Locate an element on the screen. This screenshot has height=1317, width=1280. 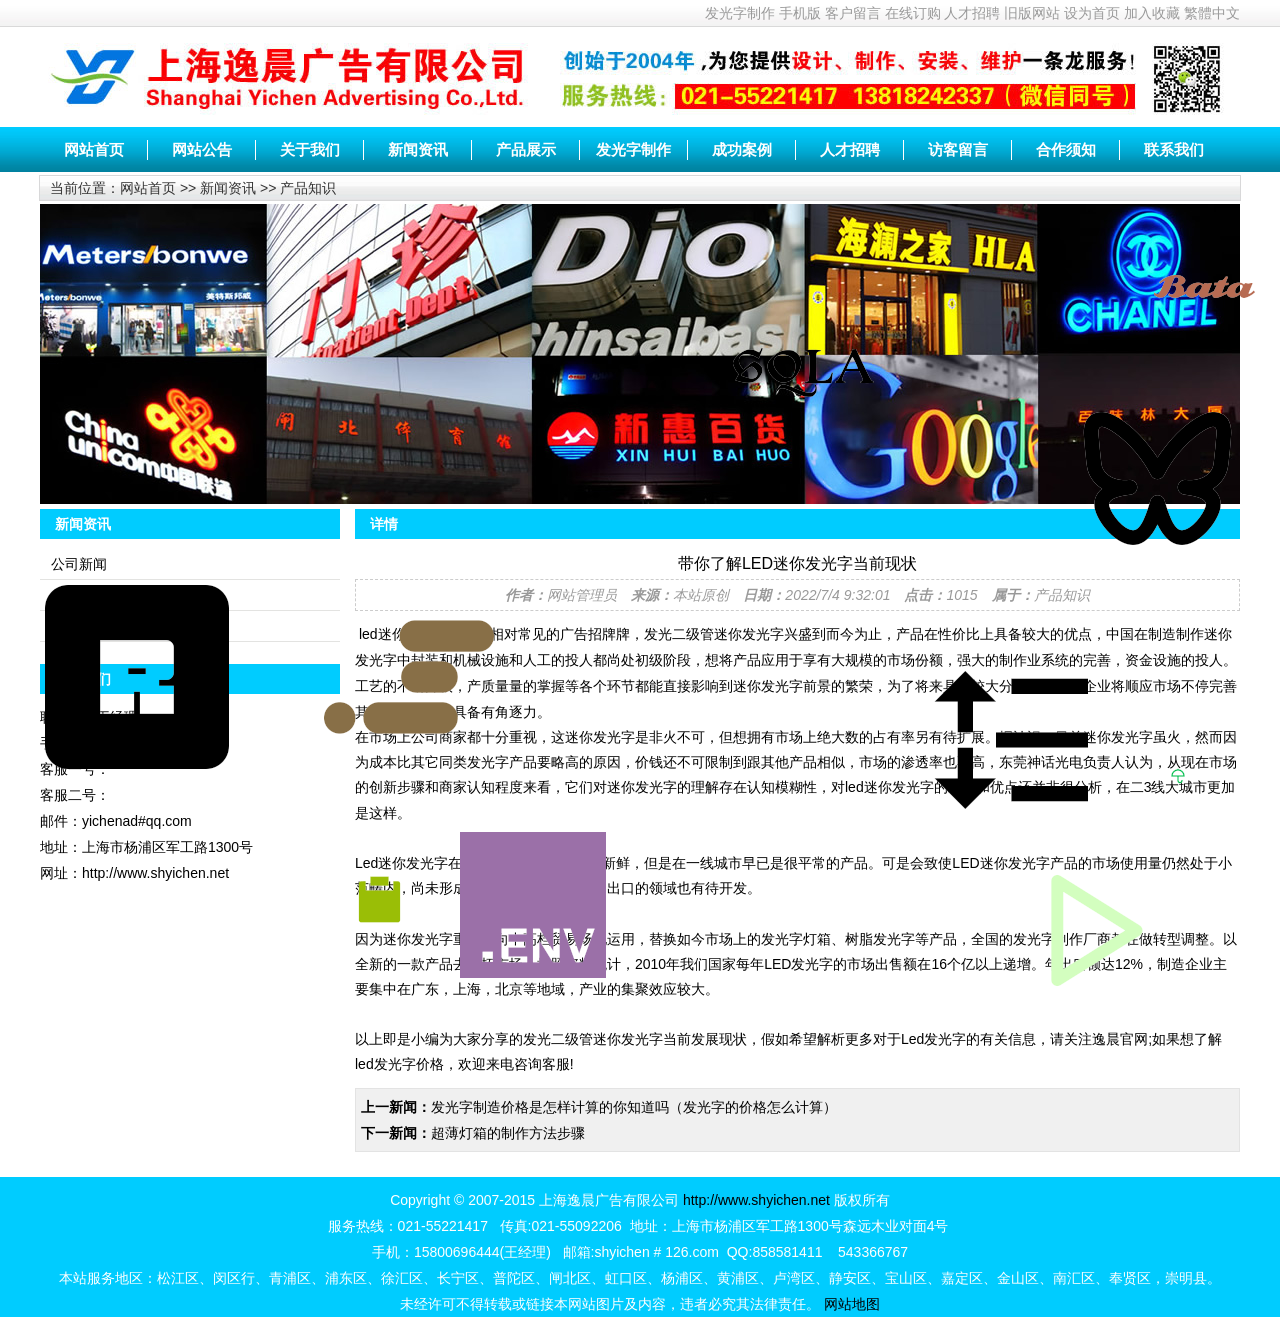
play media content is located at coordinates (1087, 930).